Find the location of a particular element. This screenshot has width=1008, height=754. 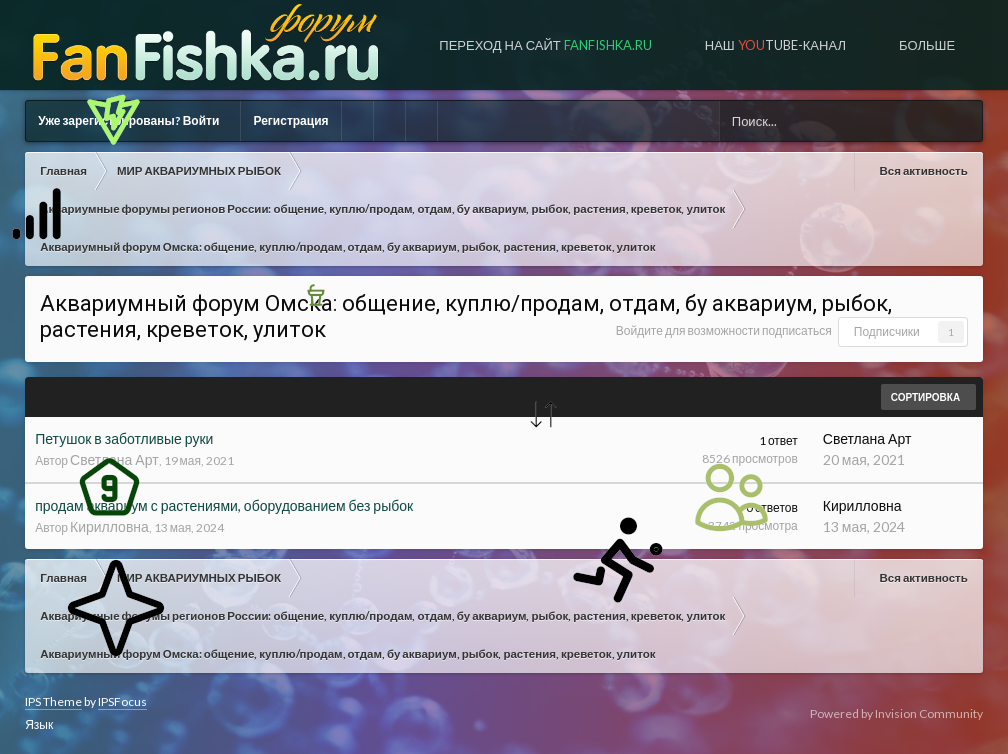

view all users or contacts is located at coordinates (731, 497).